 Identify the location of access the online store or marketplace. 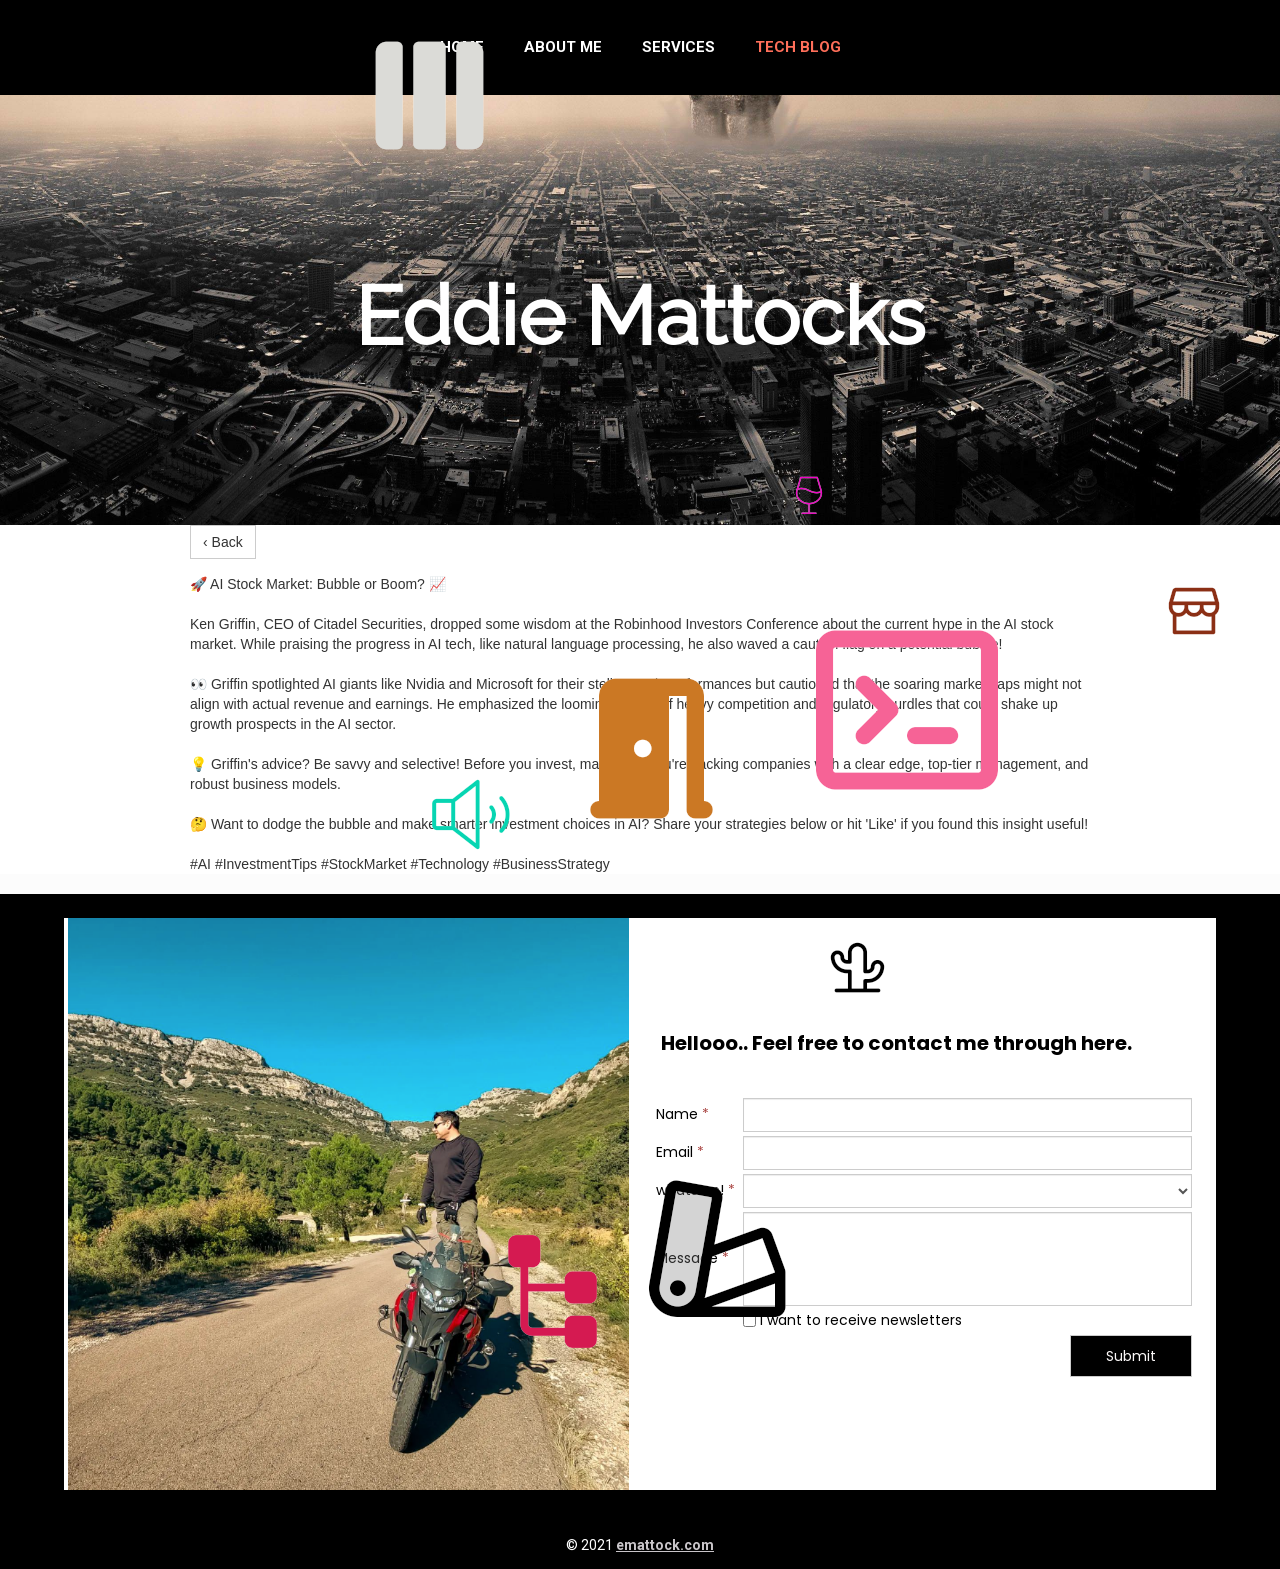
(1194, 611).